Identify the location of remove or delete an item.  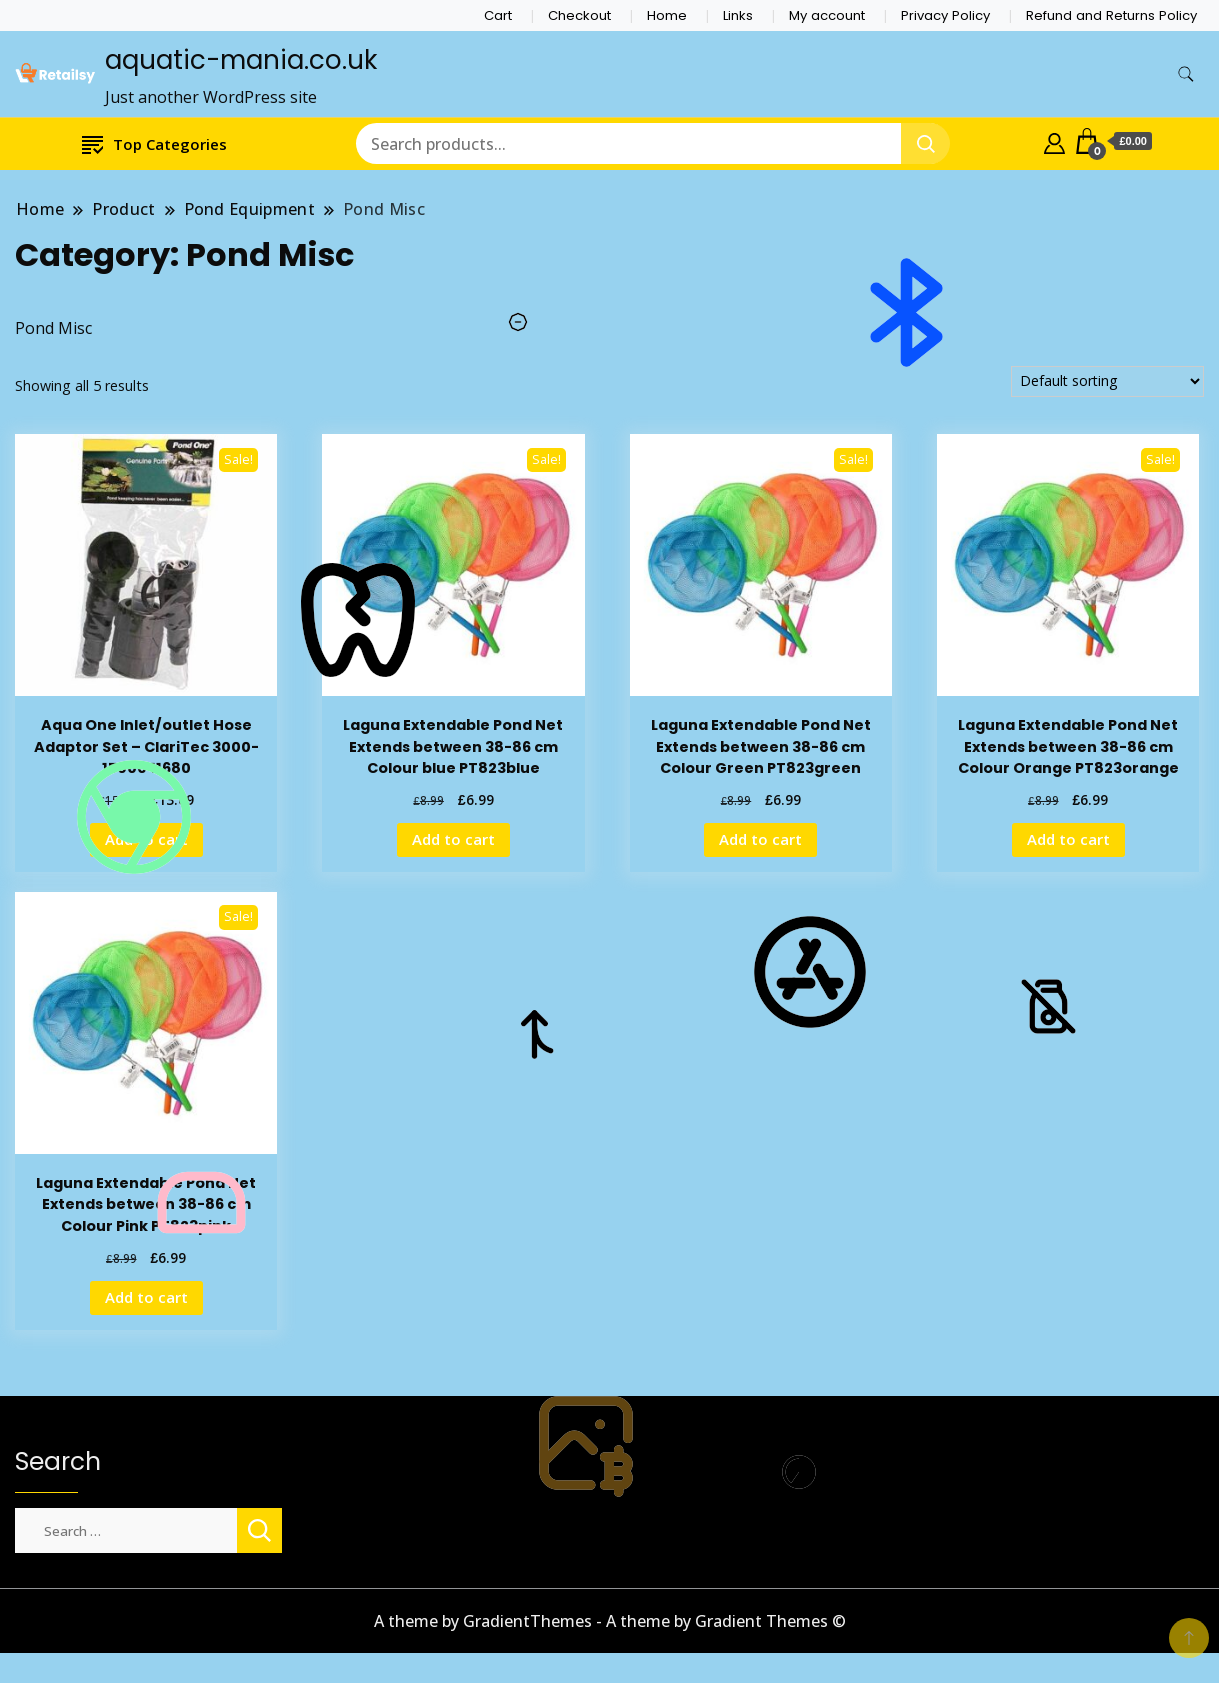
(518, 322).